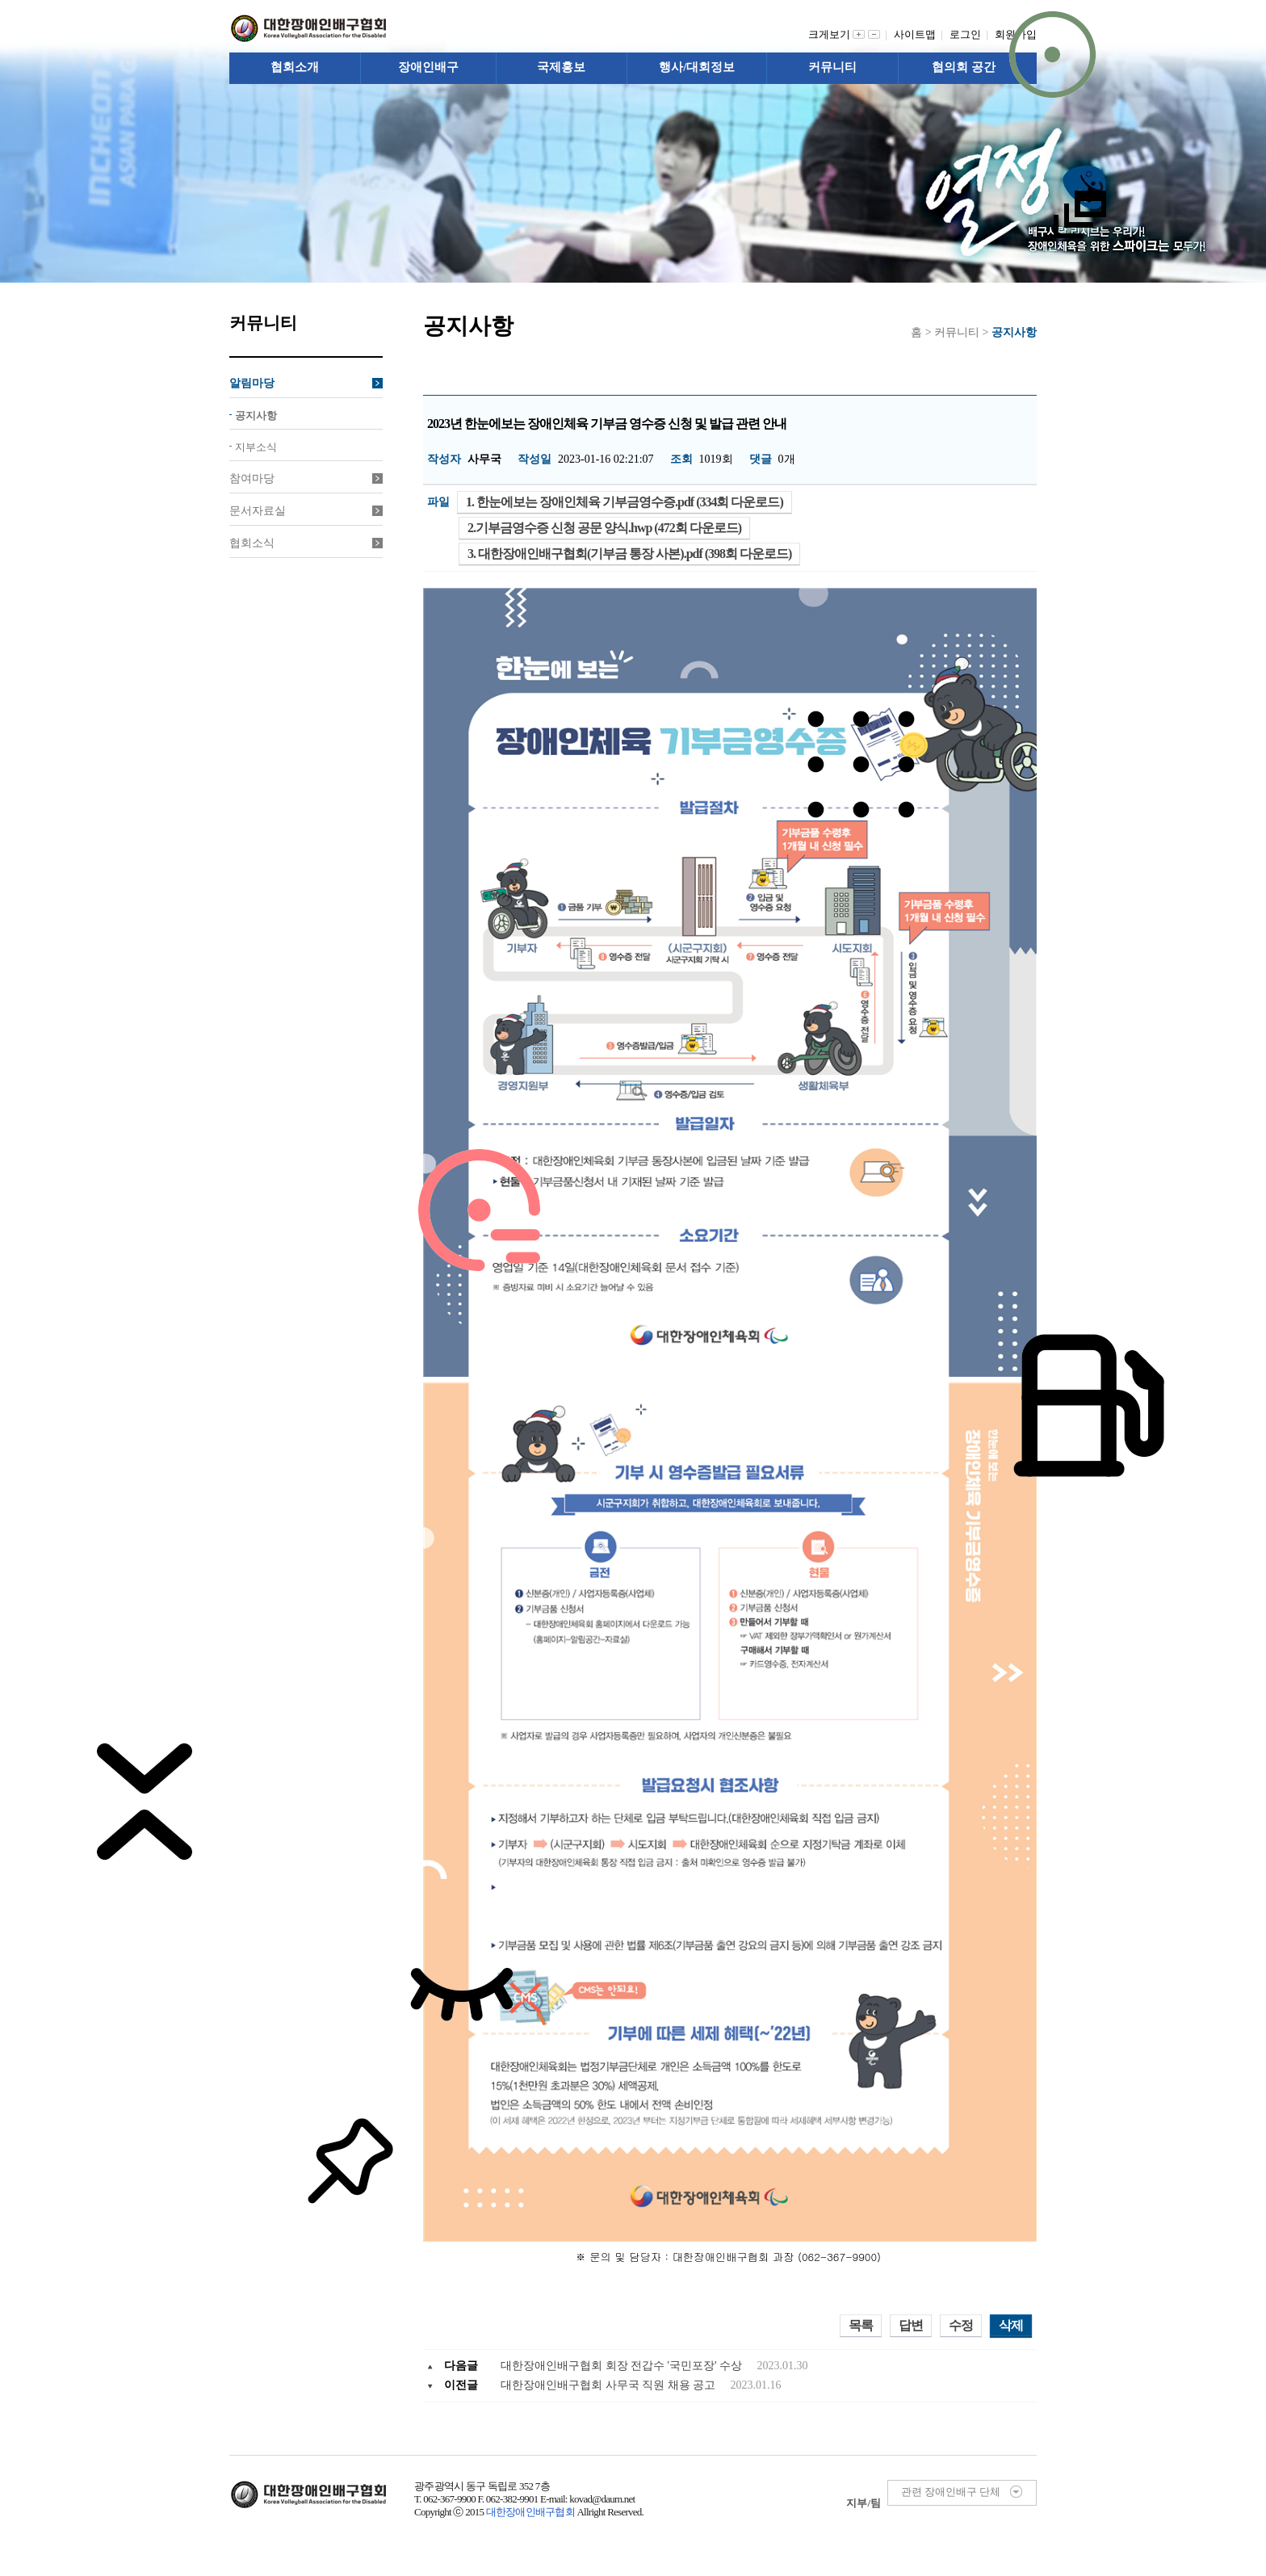 This screenshot has height=2576, width=1266. I want to click on collapse an expanded section or panel, so click(145, 1802).